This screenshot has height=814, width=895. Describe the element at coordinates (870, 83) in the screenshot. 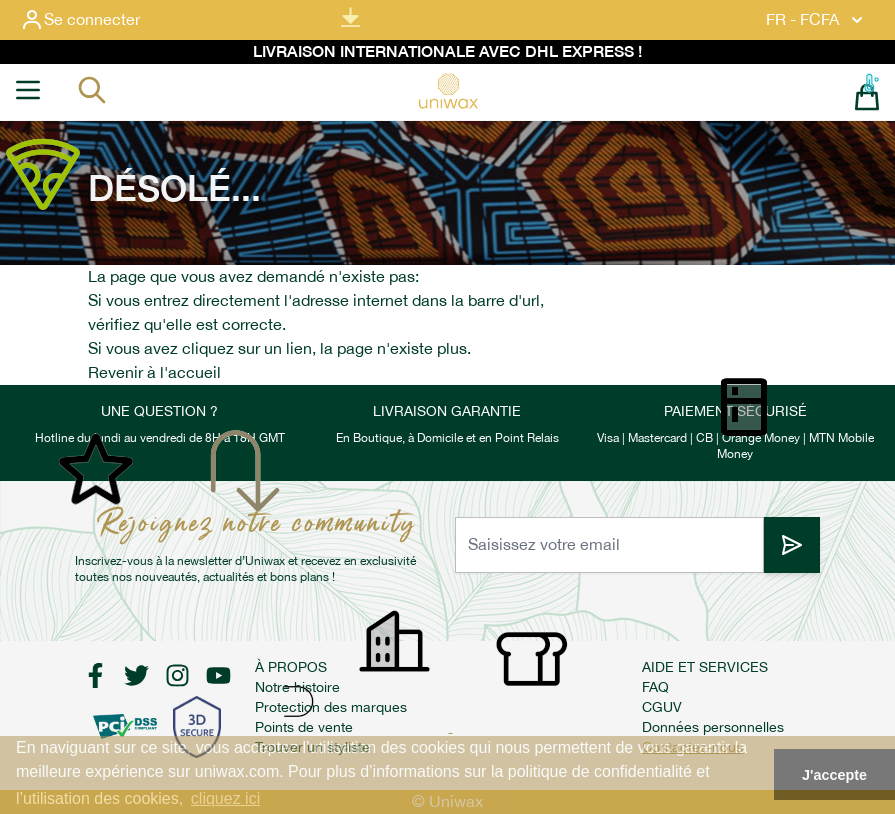

I see `view current temperature` at that location.